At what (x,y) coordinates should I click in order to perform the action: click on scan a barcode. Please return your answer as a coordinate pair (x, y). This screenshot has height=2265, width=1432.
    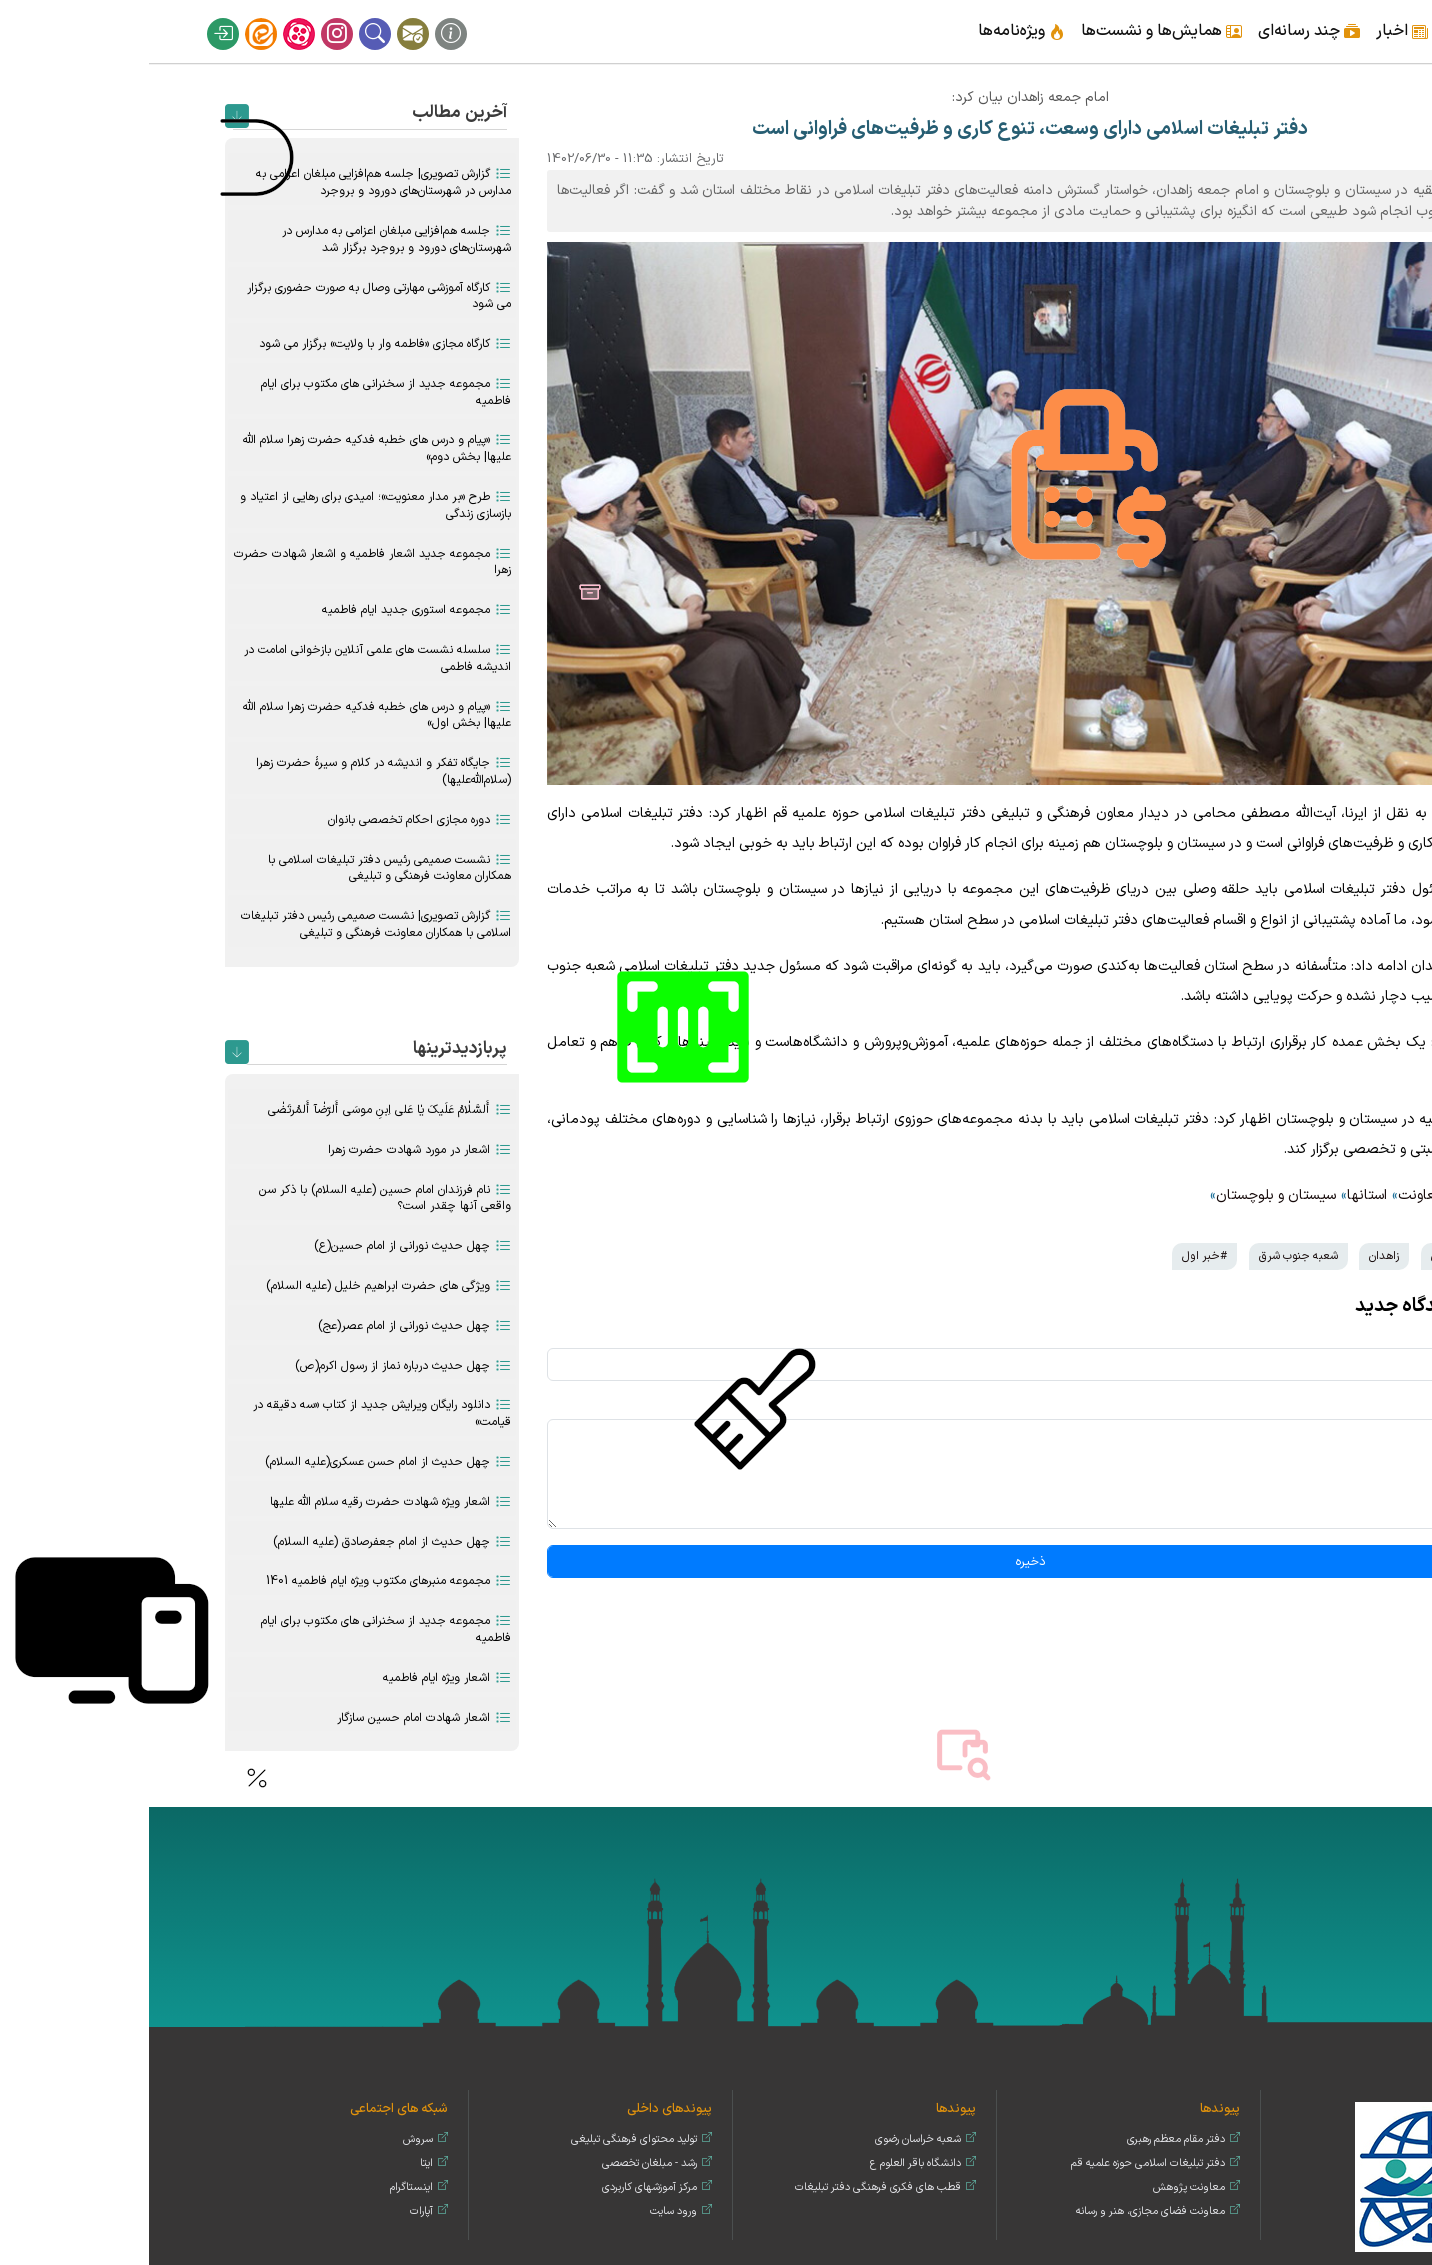
    Looking at the image, I should click on (683, 1027).